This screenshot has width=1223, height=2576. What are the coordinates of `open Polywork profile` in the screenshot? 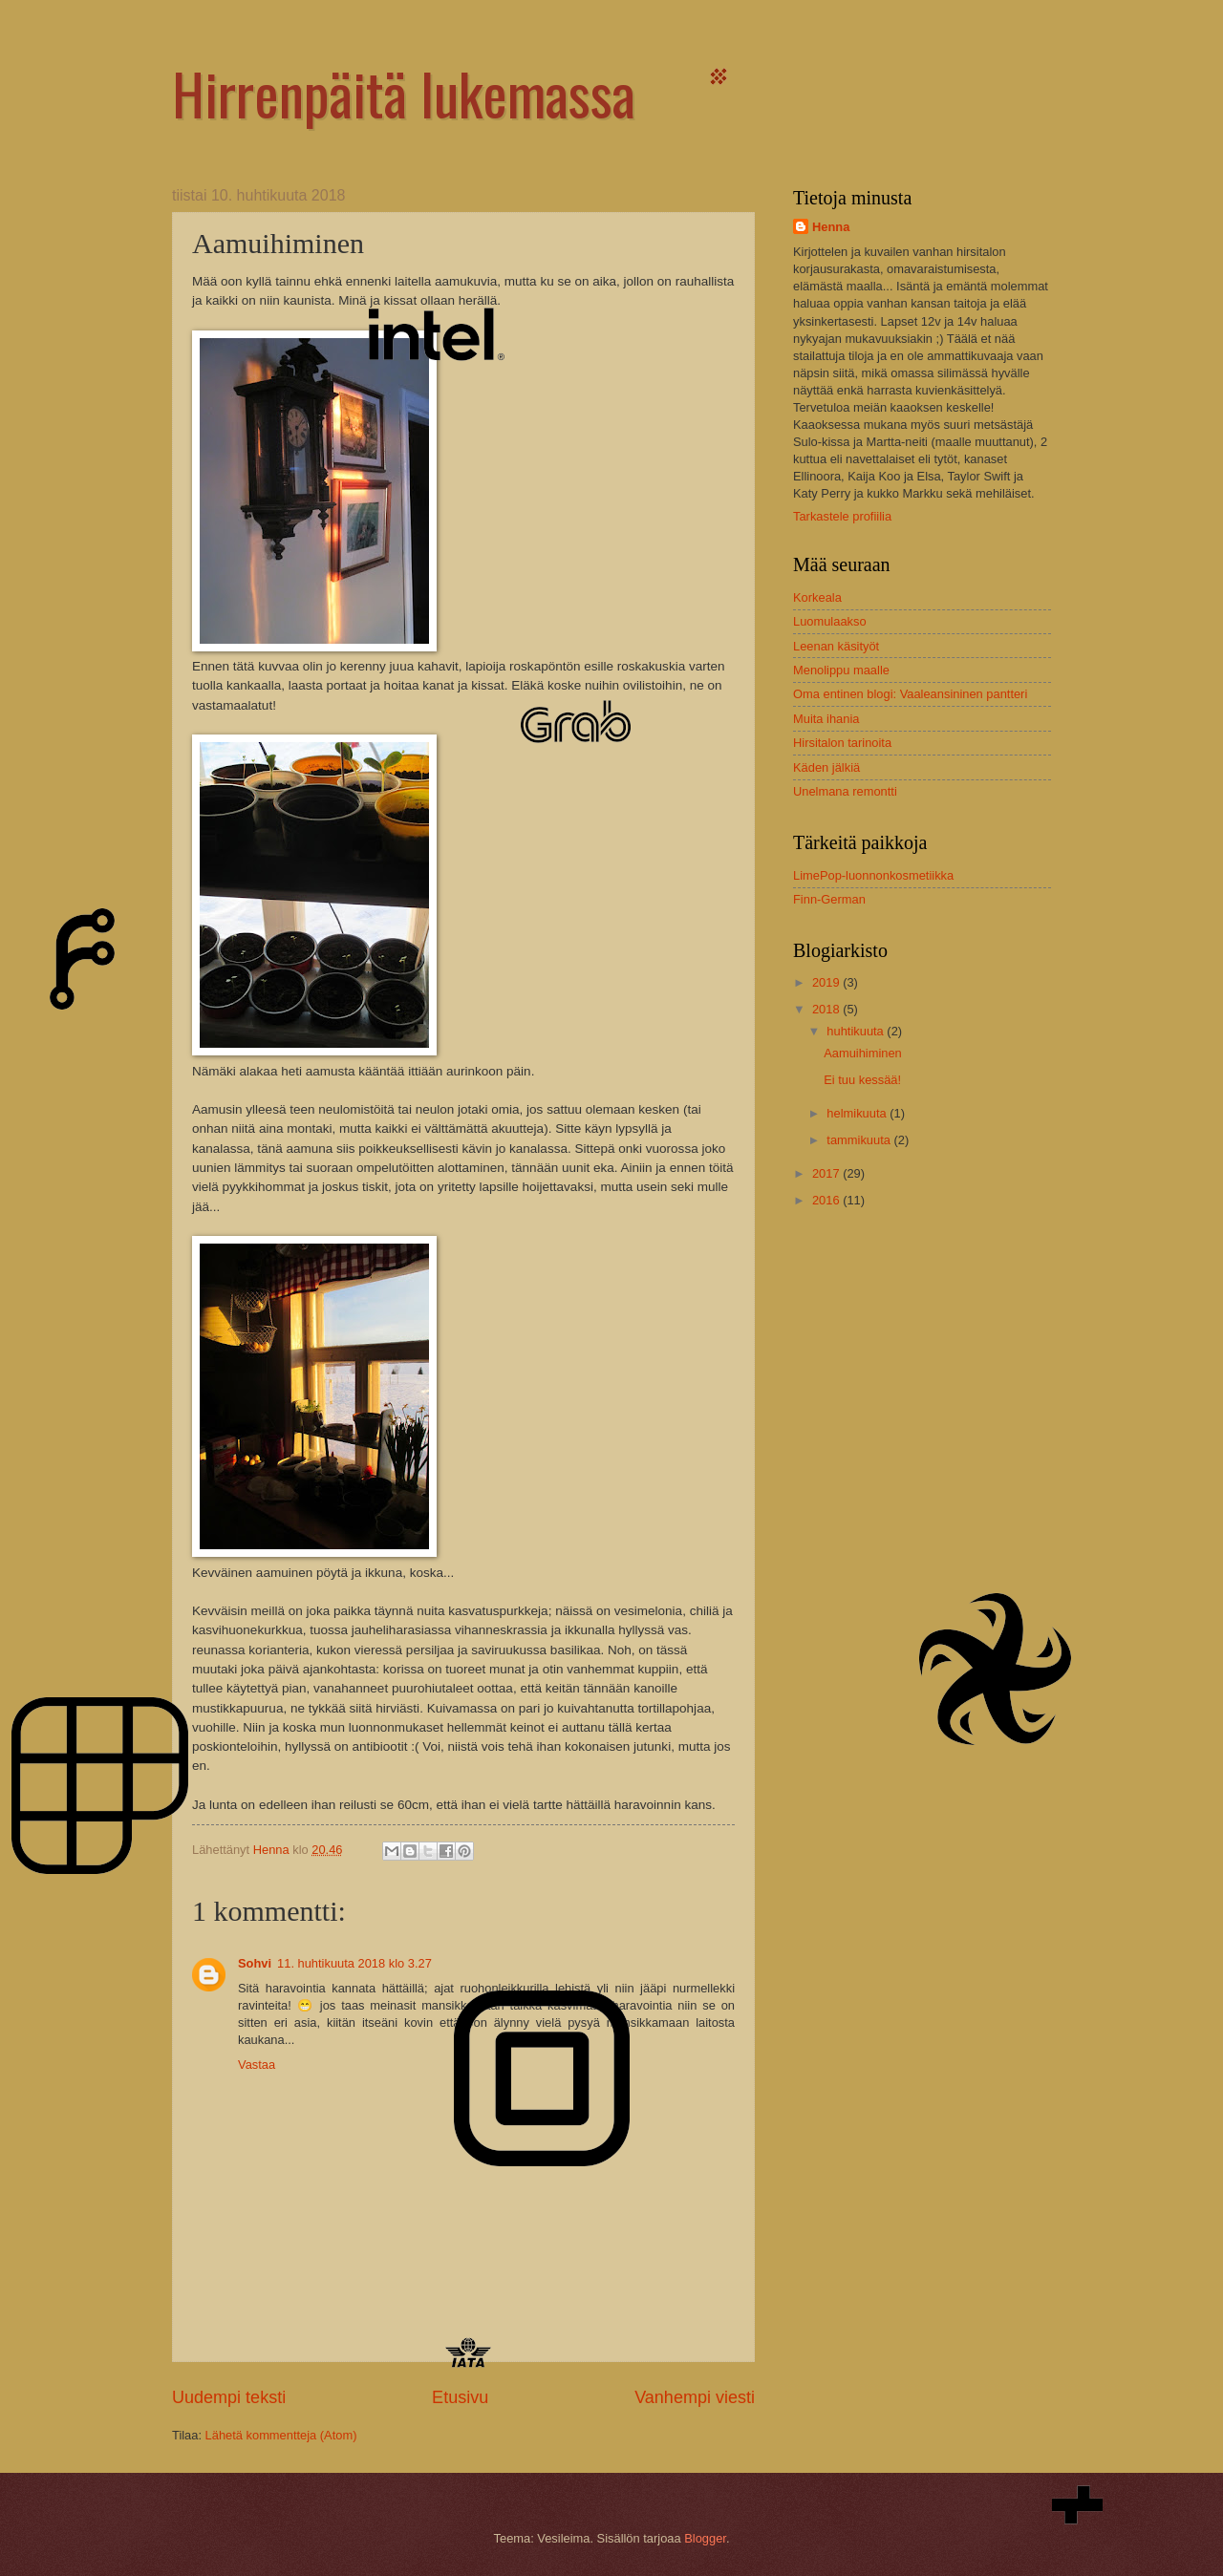 It's located at (99, 1785).